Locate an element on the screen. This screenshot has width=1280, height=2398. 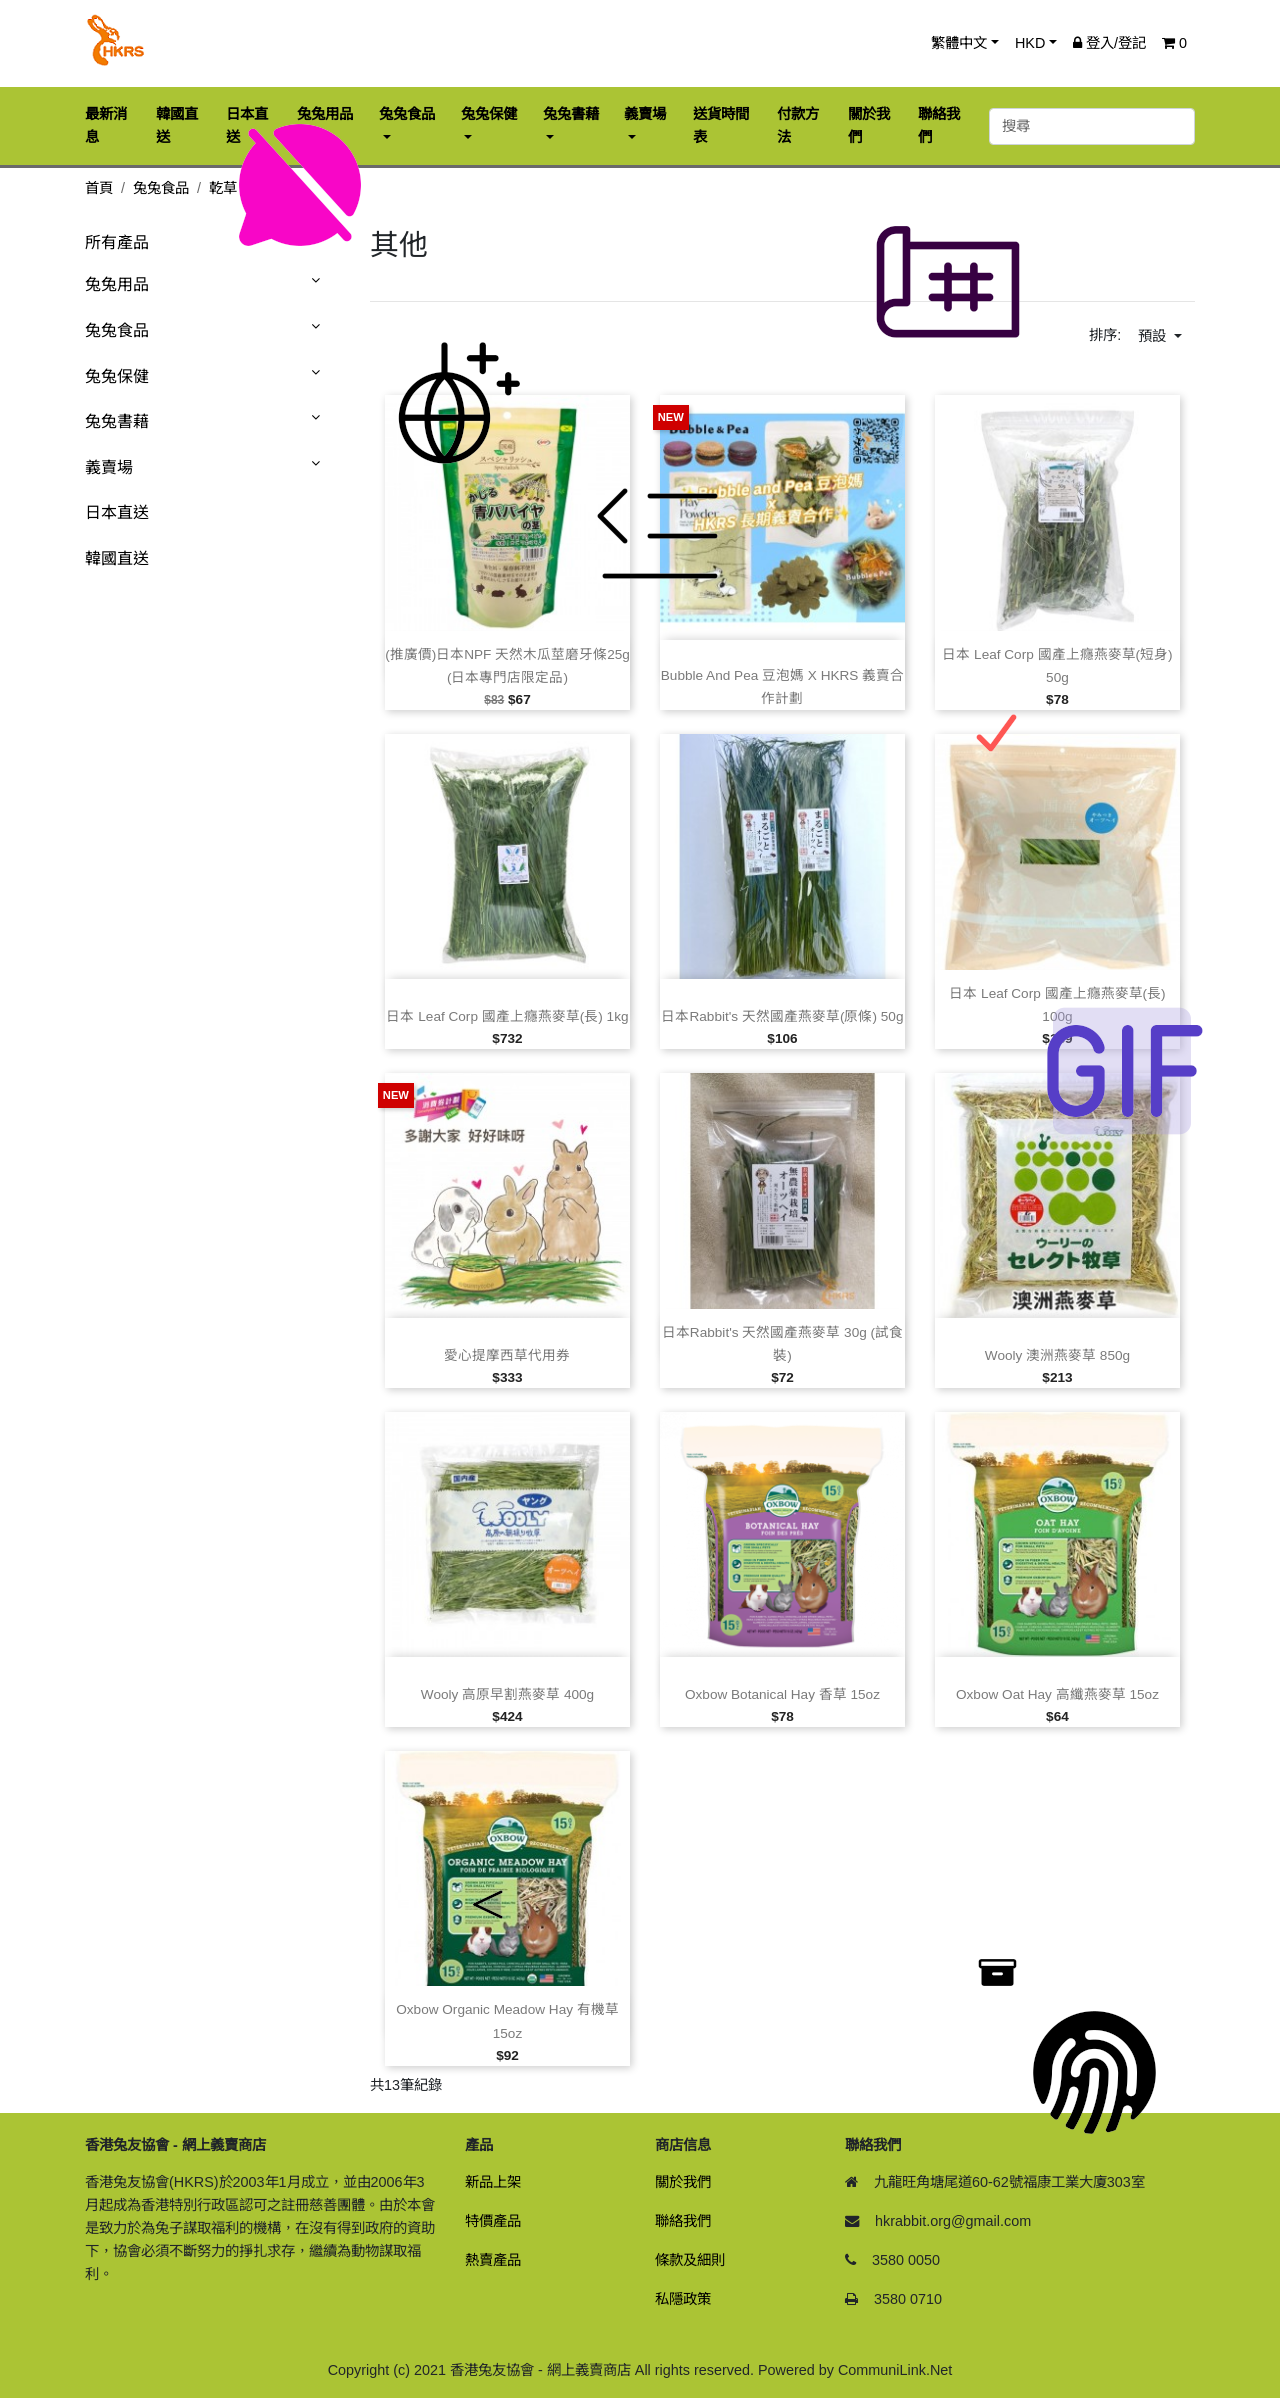
view project blueprints or technical plans is located at coordinates (948, 287).